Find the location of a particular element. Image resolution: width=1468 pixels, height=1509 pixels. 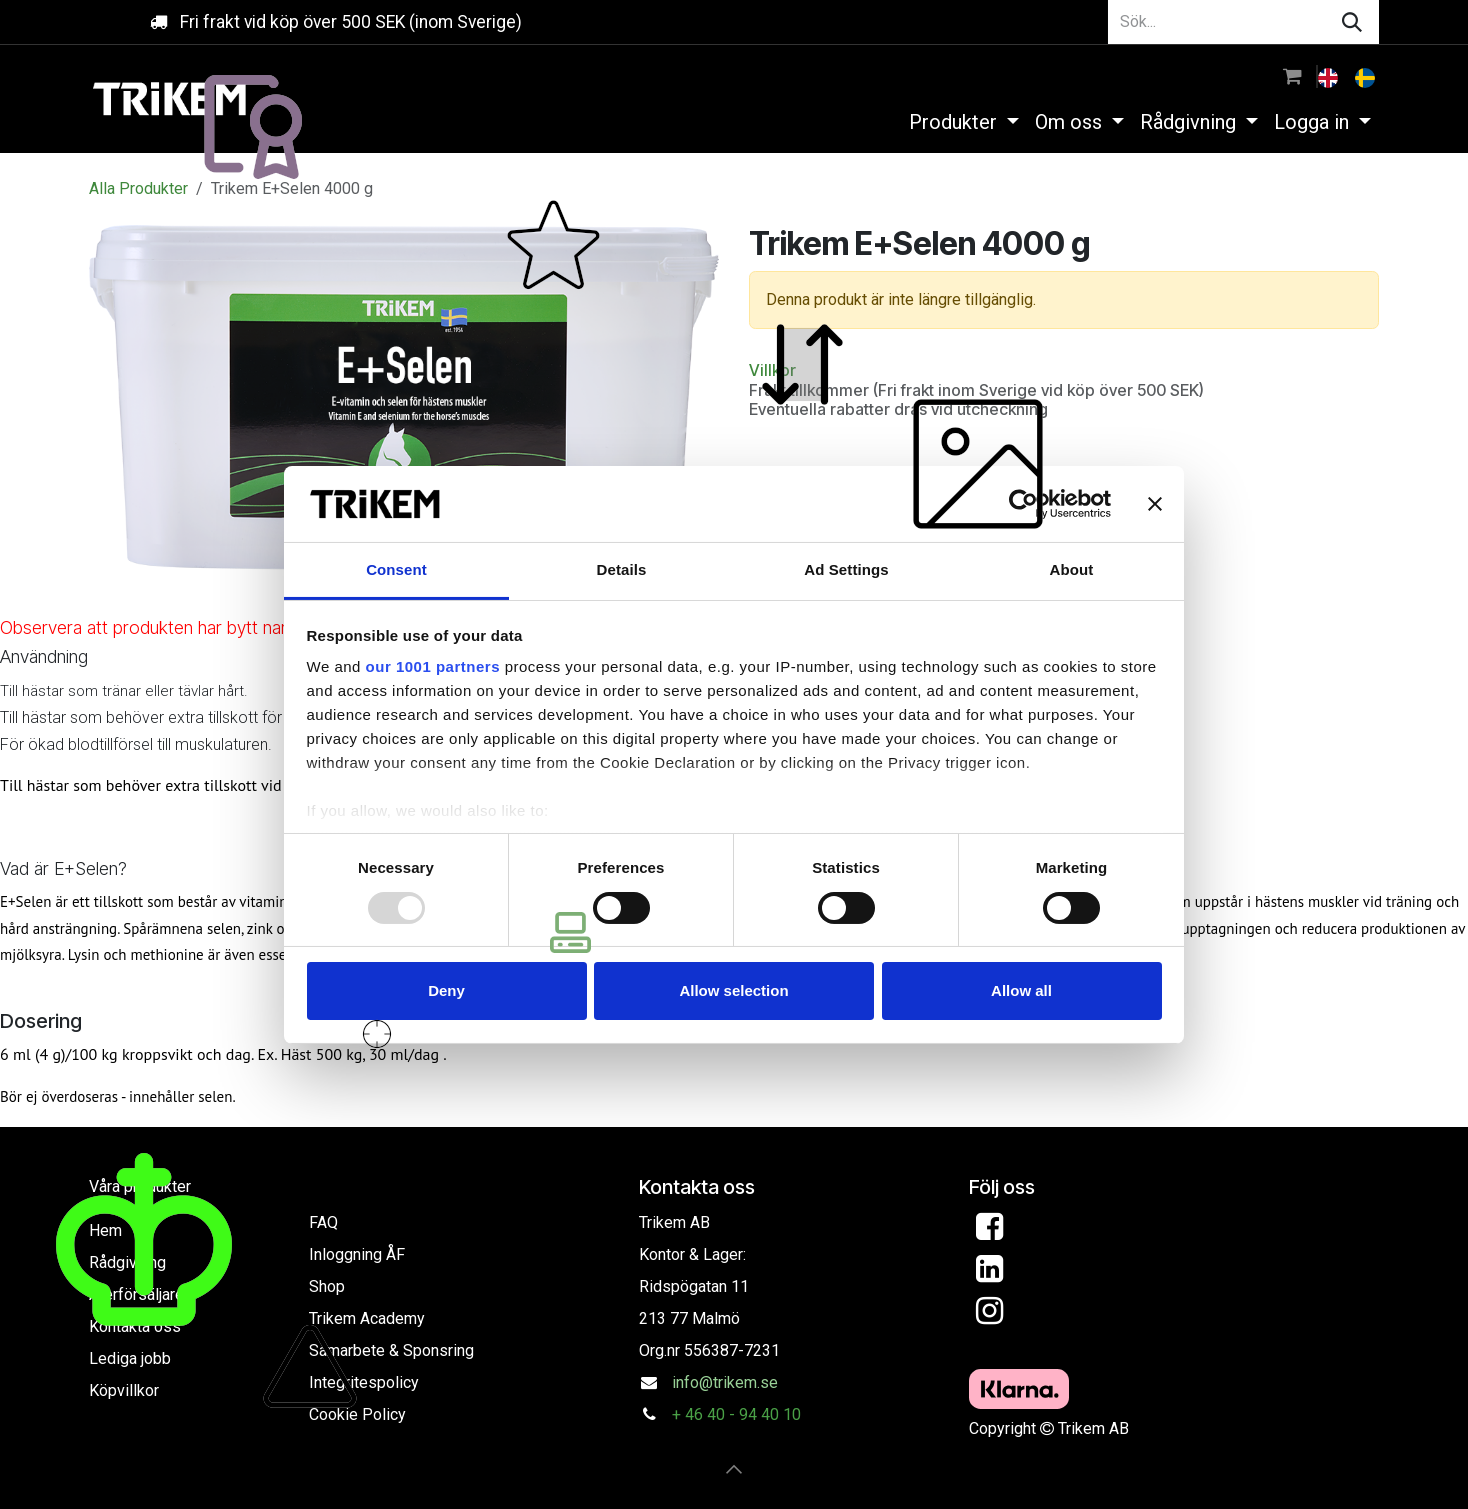

launch a github codespace is located at coordinates (570, 932).